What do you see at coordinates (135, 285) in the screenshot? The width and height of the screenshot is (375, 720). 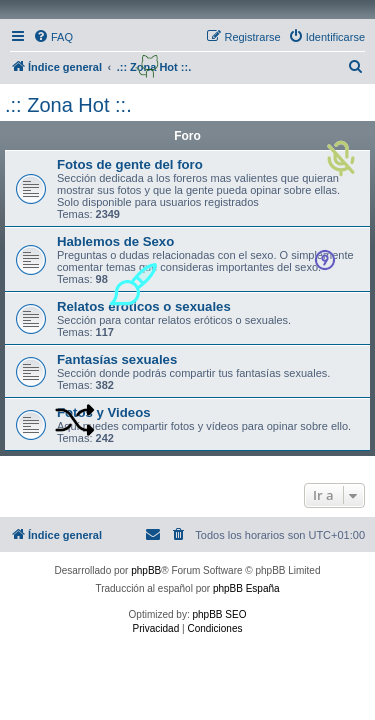 I see `access drawing or painting tools` at bounding box center [135, 285].